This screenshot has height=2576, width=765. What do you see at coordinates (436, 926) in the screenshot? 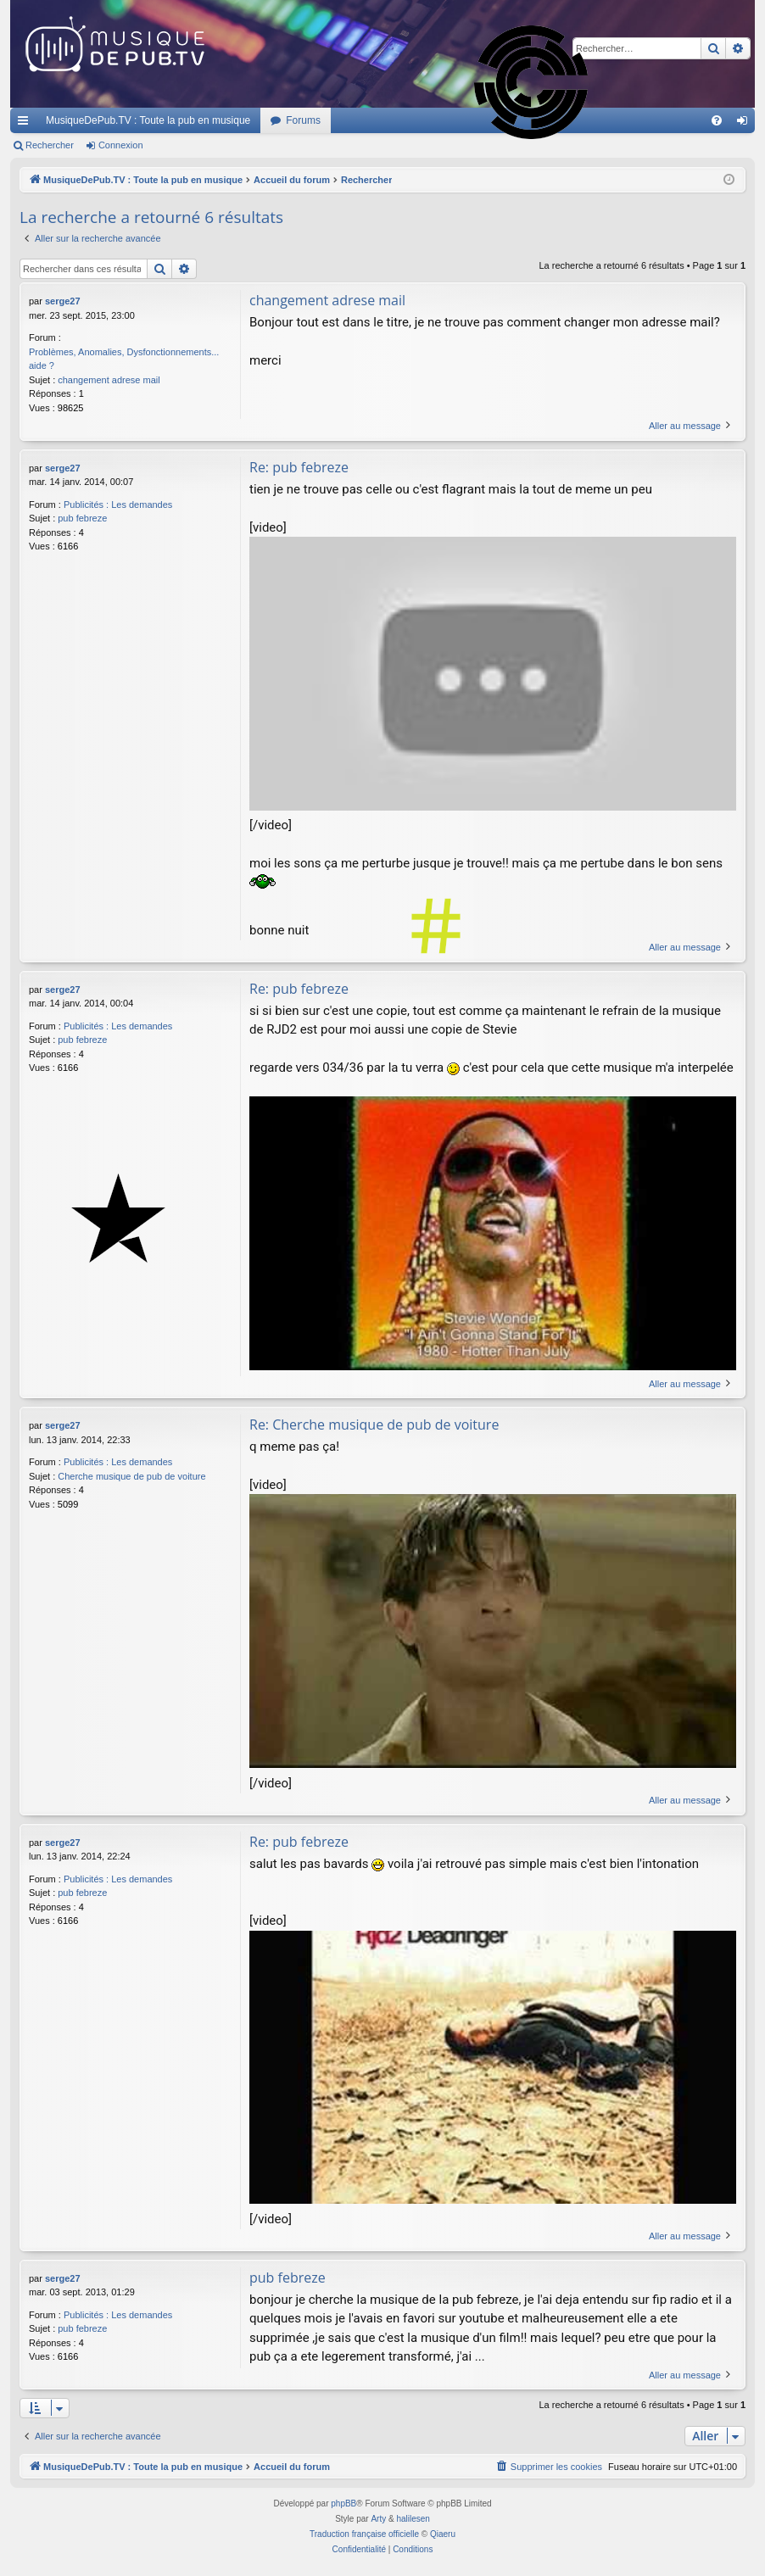
I see `add a hashtag or tag to content` at bounding box center [436, 926].